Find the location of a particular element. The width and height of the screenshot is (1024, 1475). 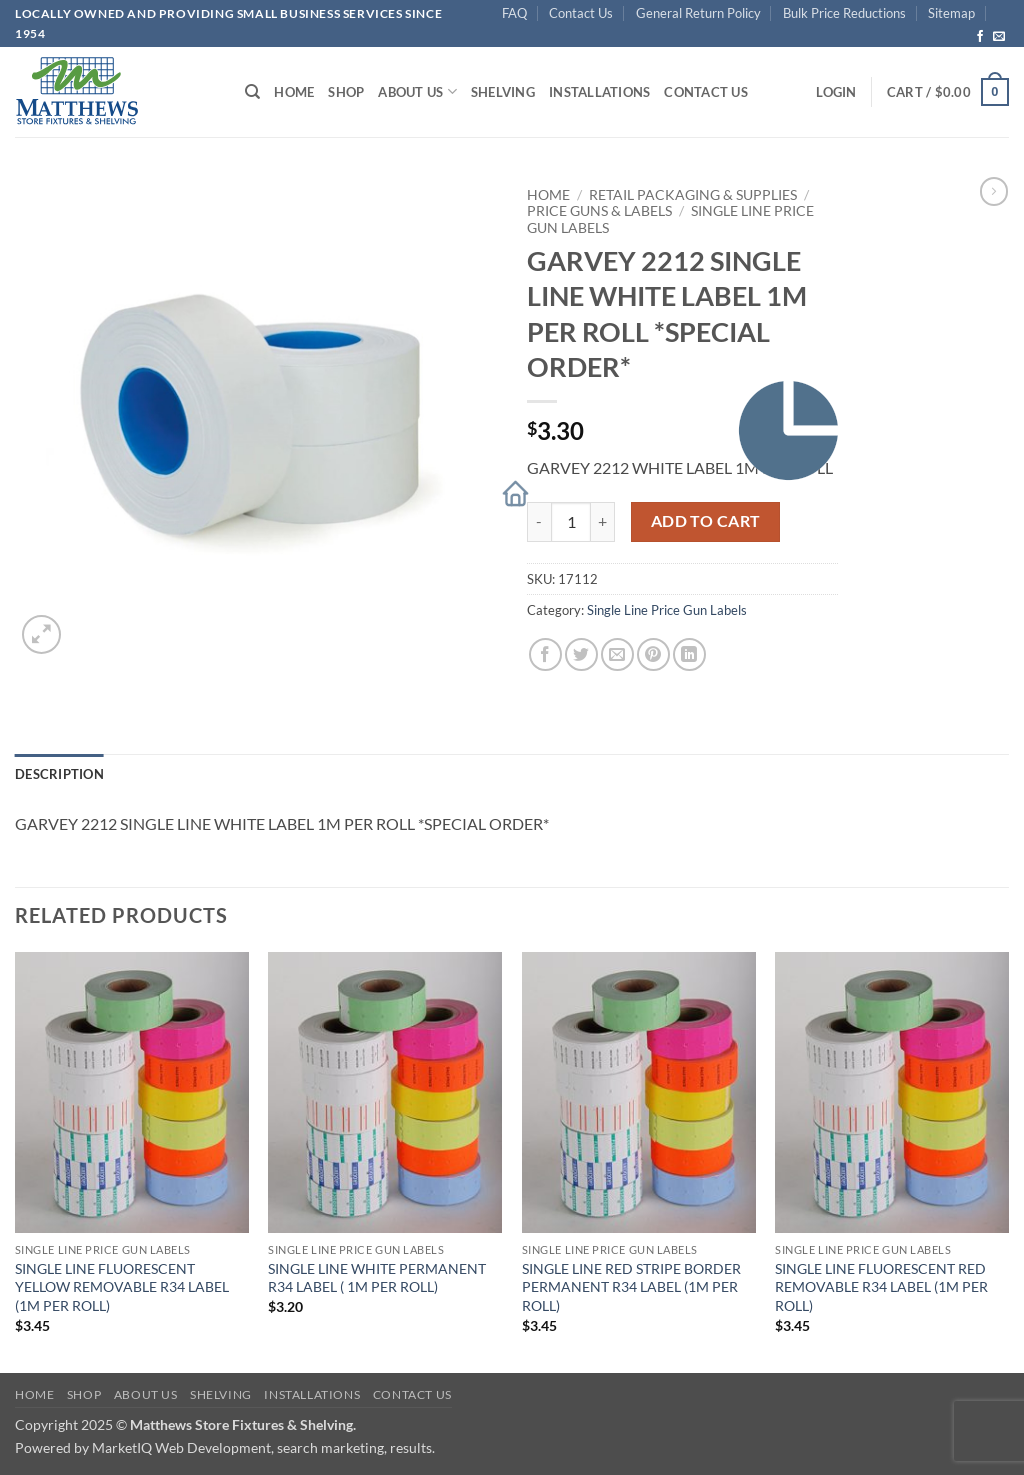

navigate to the home screen is located at coordinates (515, 493).